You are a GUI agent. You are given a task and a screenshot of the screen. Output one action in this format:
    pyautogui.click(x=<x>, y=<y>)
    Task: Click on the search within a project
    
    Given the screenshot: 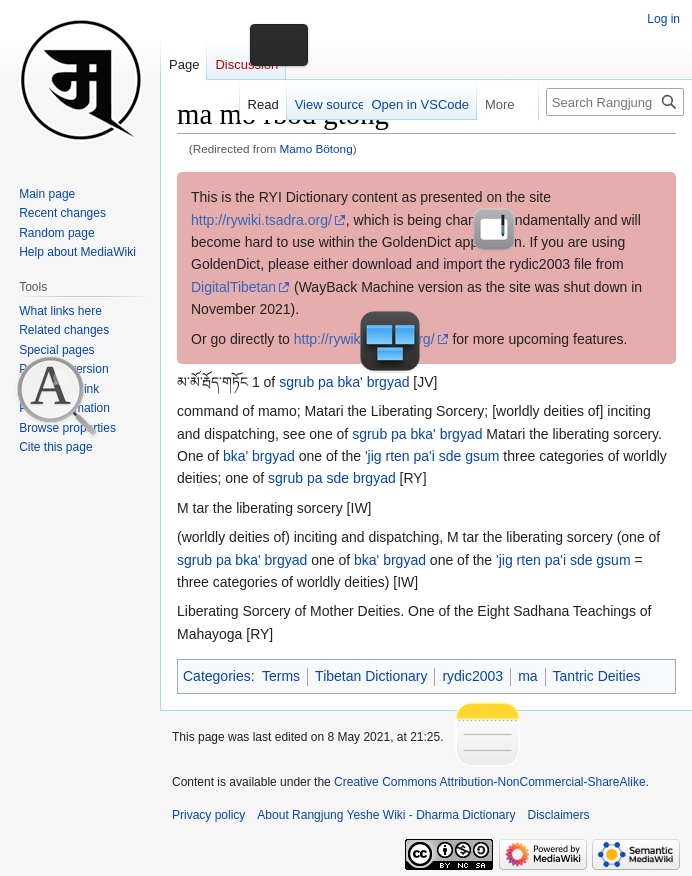 What is the action you would take?
    pyautogui.click(x=56, y=395)
    